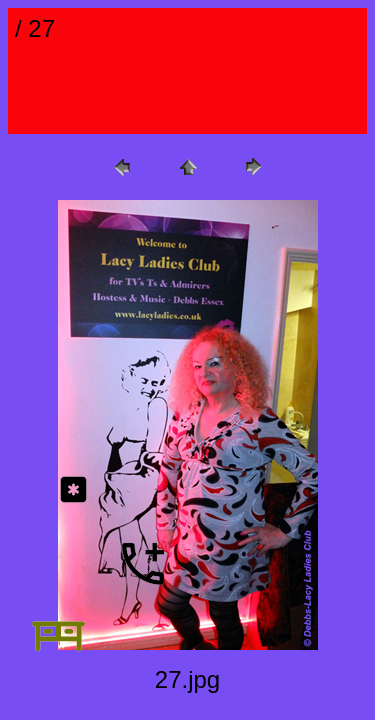 The width and height of the screenshot is (375, 720). What do you see at coordinates (58, 635) in the screenshot?
I see `access workspace or desk settings` at bounding box center [58, 635].